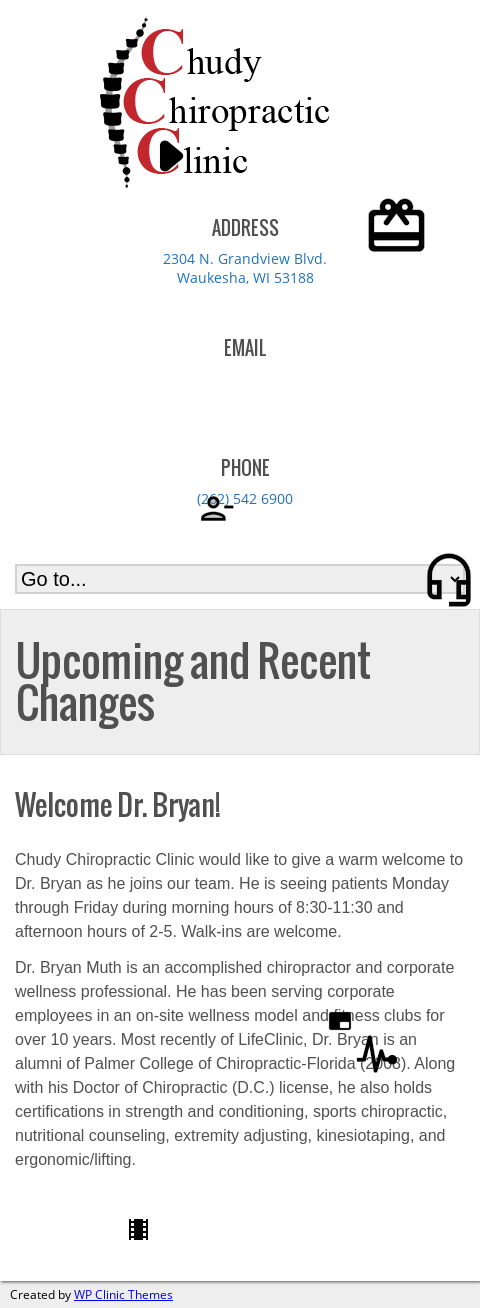  I want to click on contact customer support, so click(449, 580).